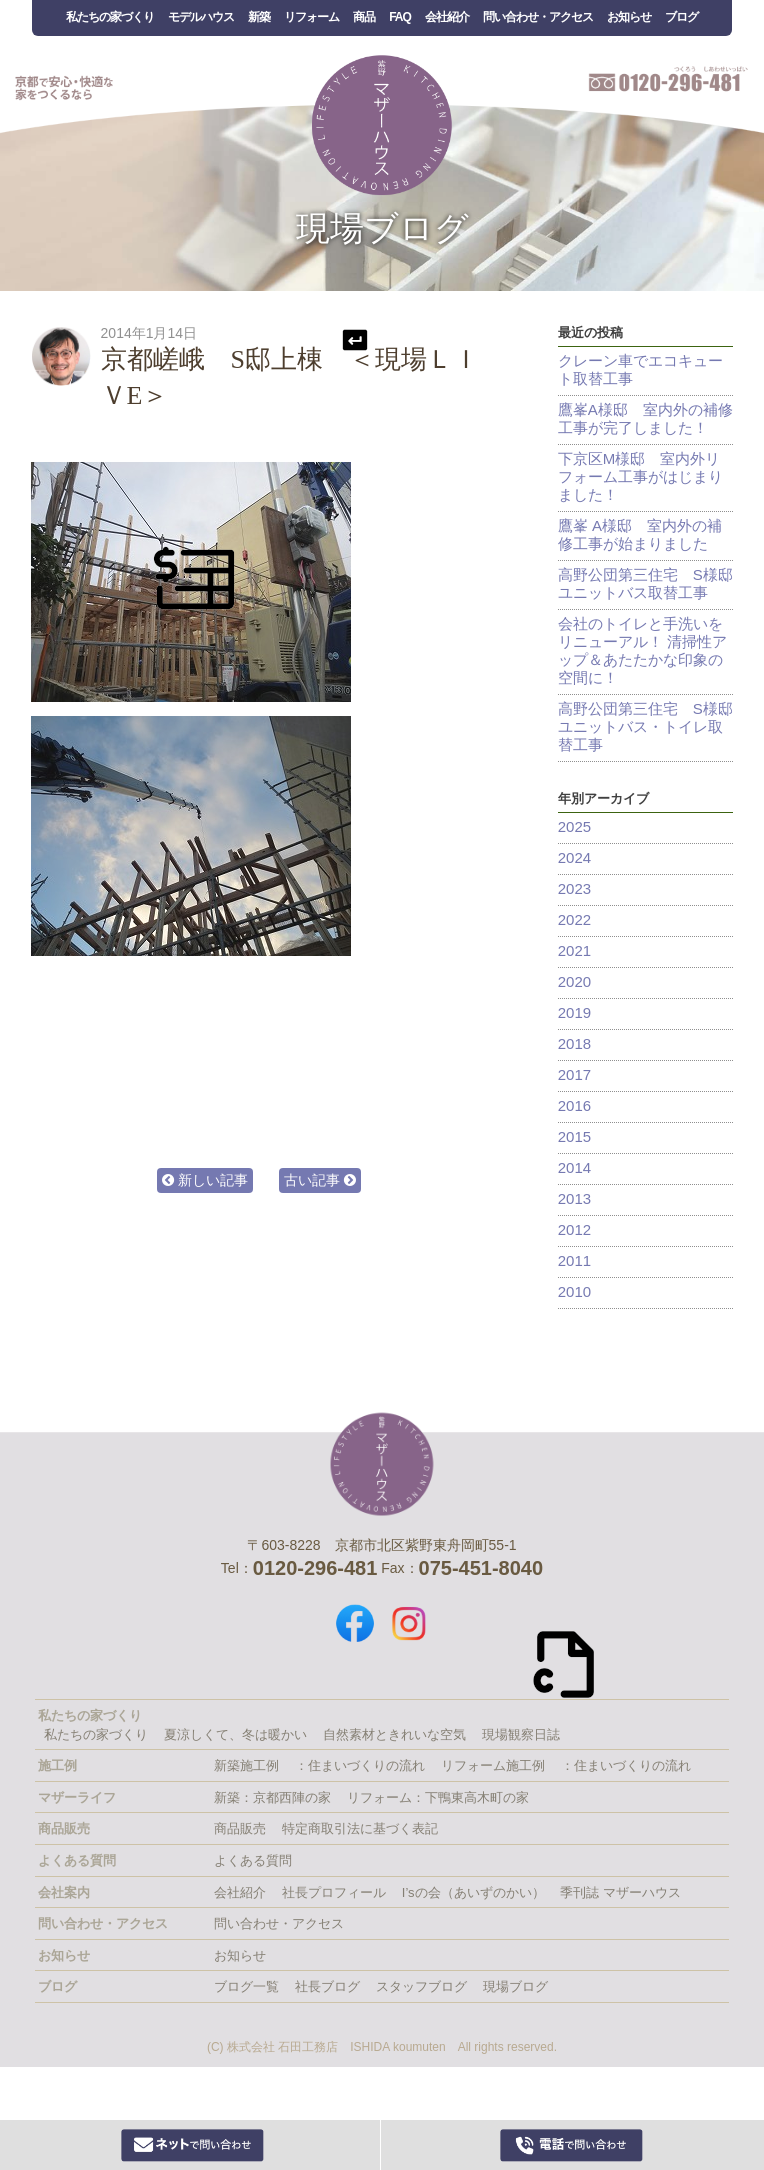  I want to click on view invoice details, so click(195, 579).